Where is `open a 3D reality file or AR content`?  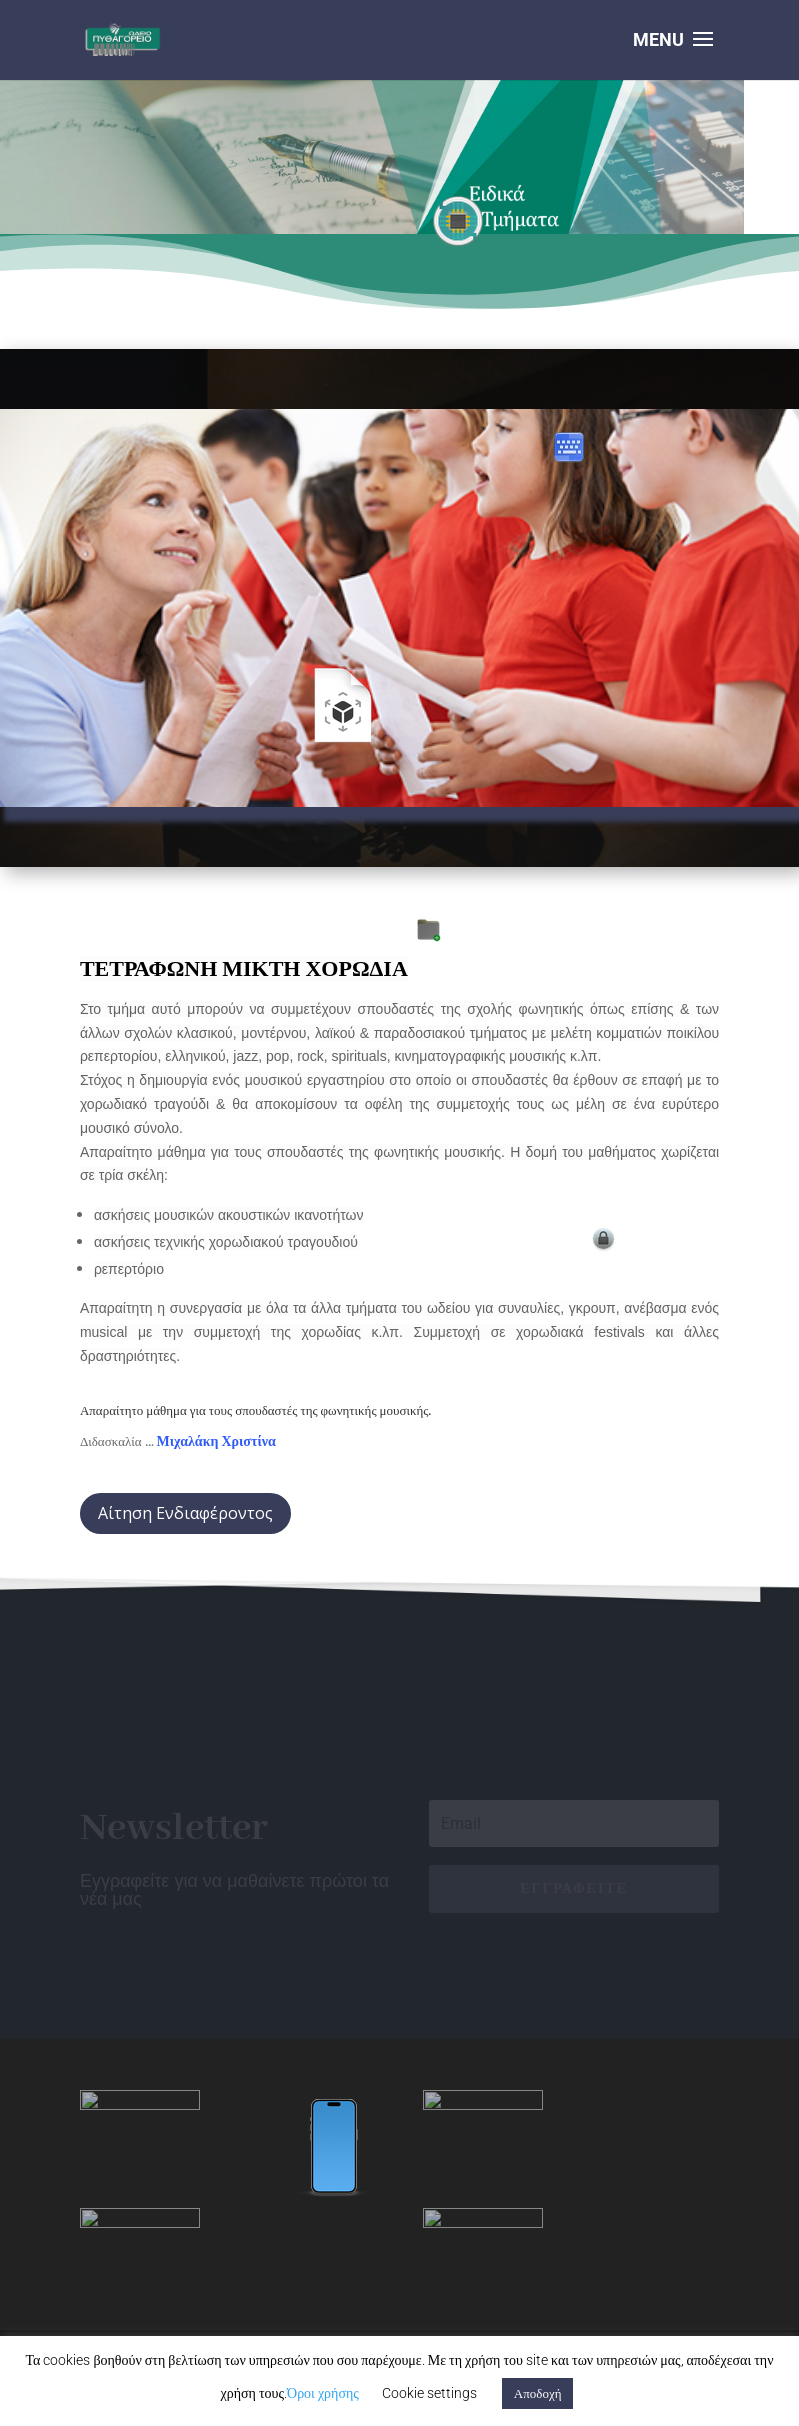 open a 3D reality file or AR content is located at coordinates (343, 707).